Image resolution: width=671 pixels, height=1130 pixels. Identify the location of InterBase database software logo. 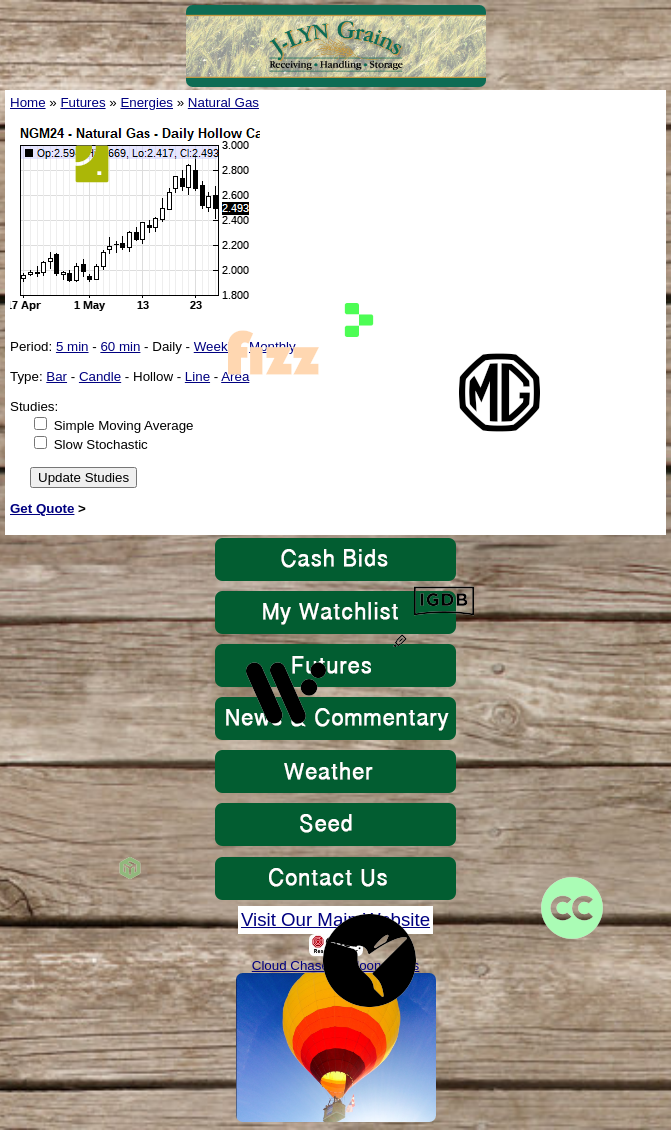
(369, 960).